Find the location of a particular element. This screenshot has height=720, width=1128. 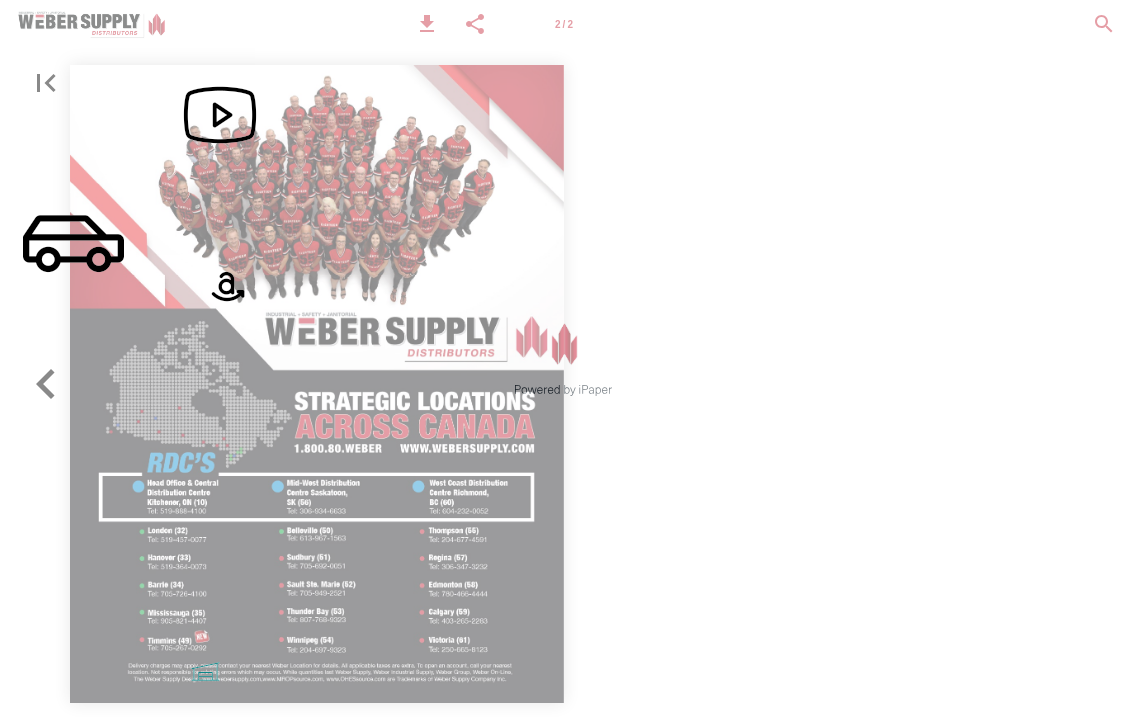

select car or vehicle mode is located at coordinates (73, 240).